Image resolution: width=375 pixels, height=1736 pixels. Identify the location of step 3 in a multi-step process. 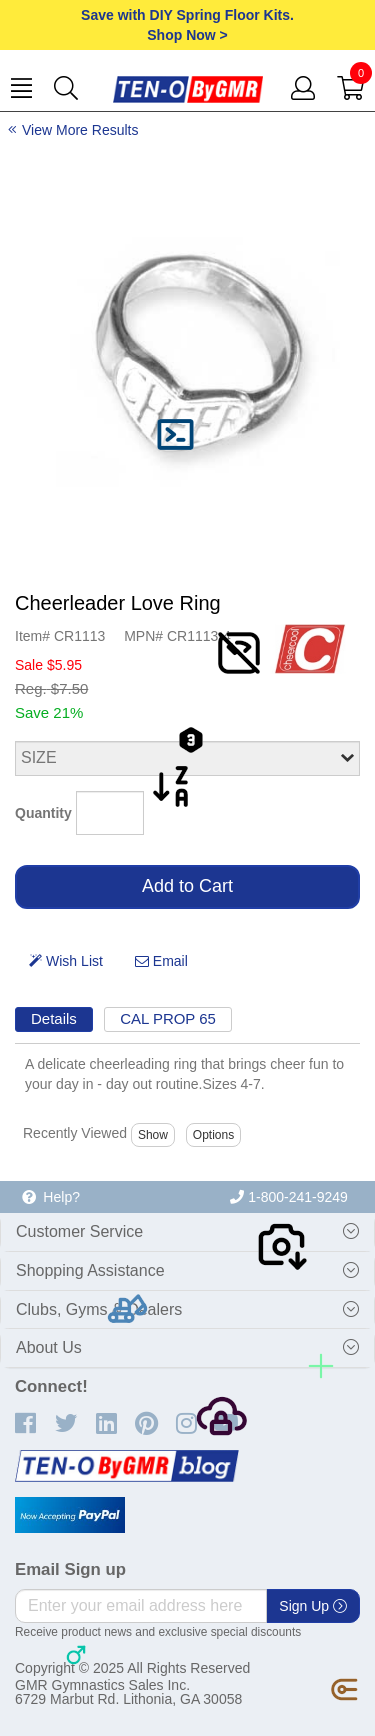
(191, 740).